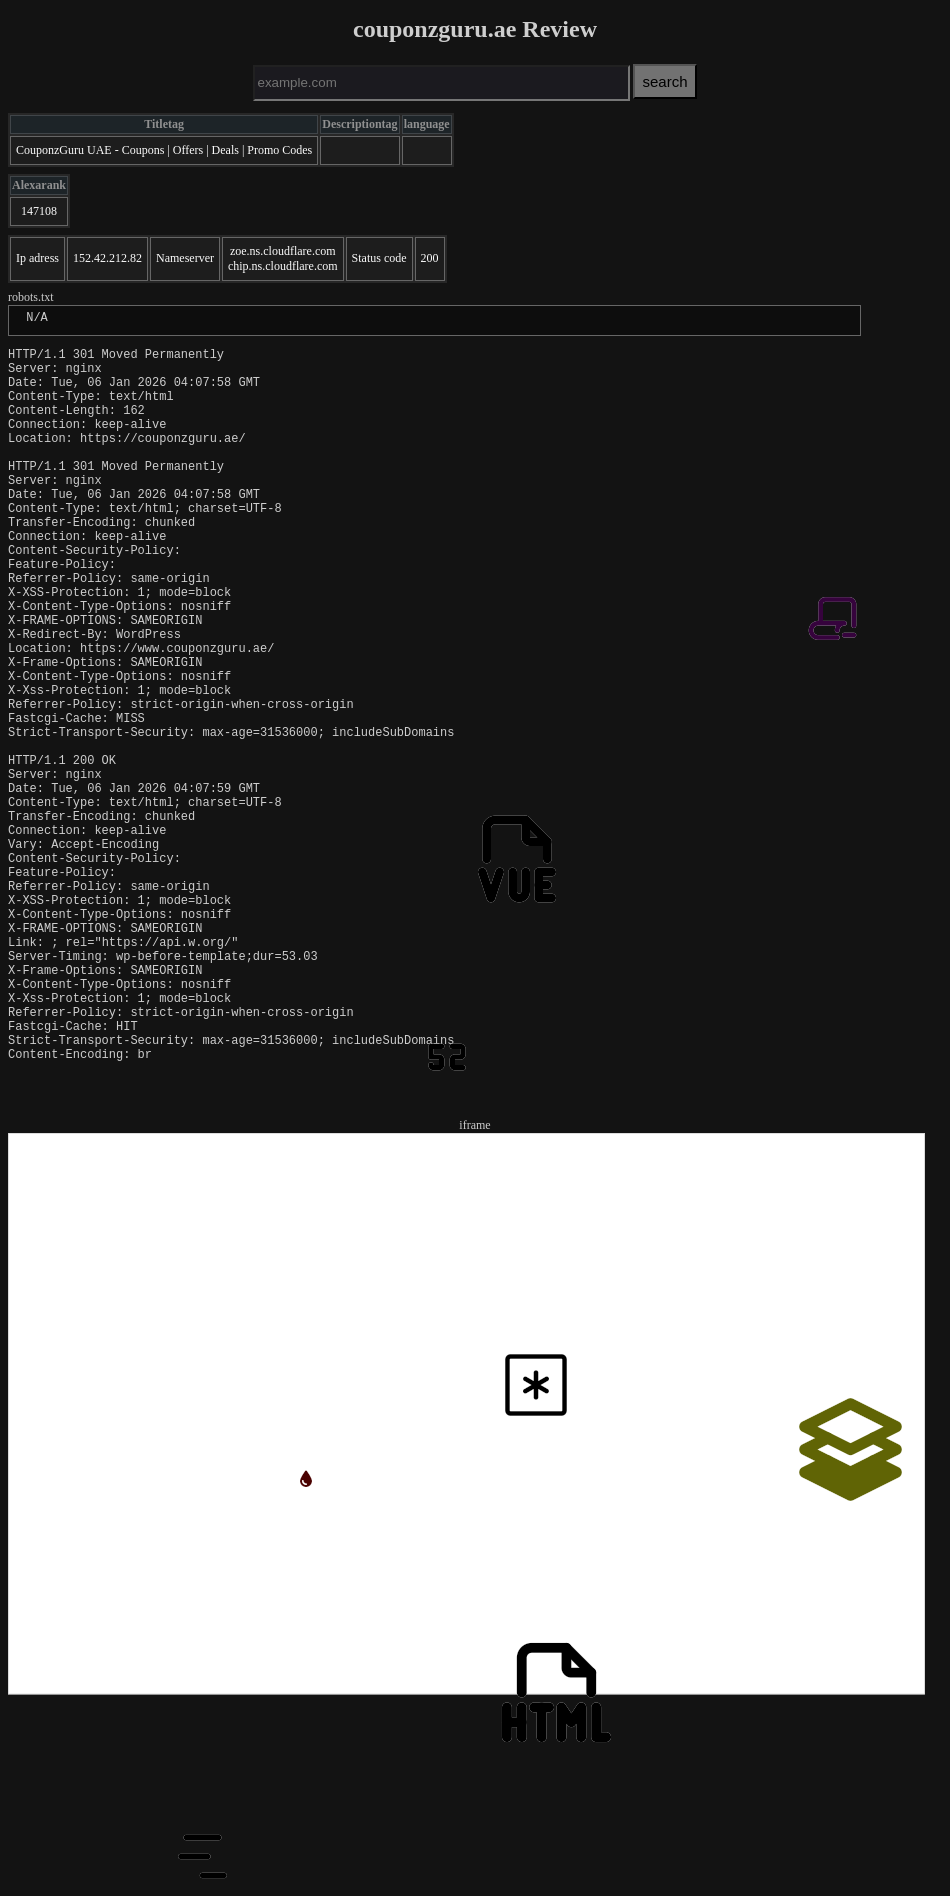 The height and width of the screenshot is (1896, 950). I want to click on generate a new access key or password, so click(536, 1385).